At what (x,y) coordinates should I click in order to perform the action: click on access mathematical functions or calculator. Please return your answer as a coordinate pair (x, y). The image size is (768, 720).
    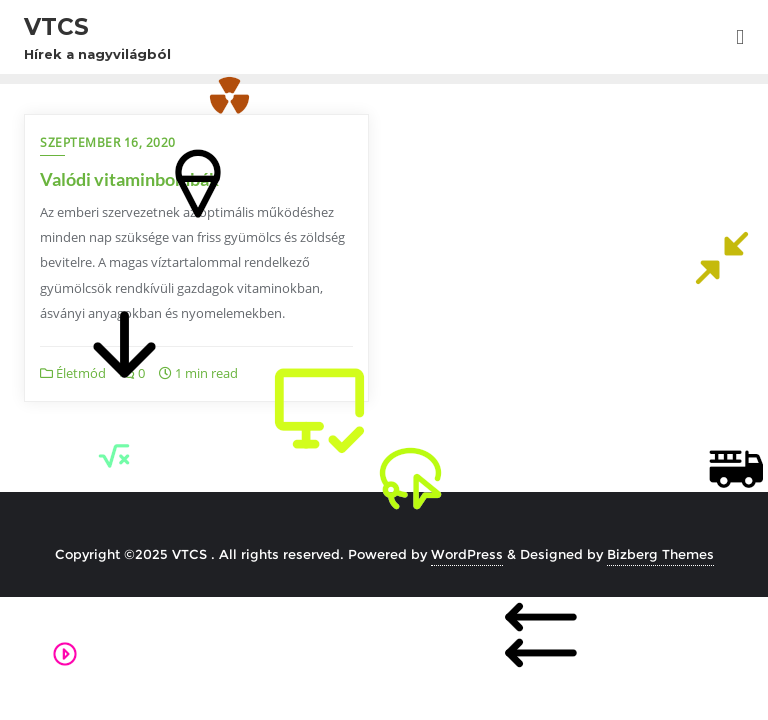
    Looking at the image, I should click on (114, 456).